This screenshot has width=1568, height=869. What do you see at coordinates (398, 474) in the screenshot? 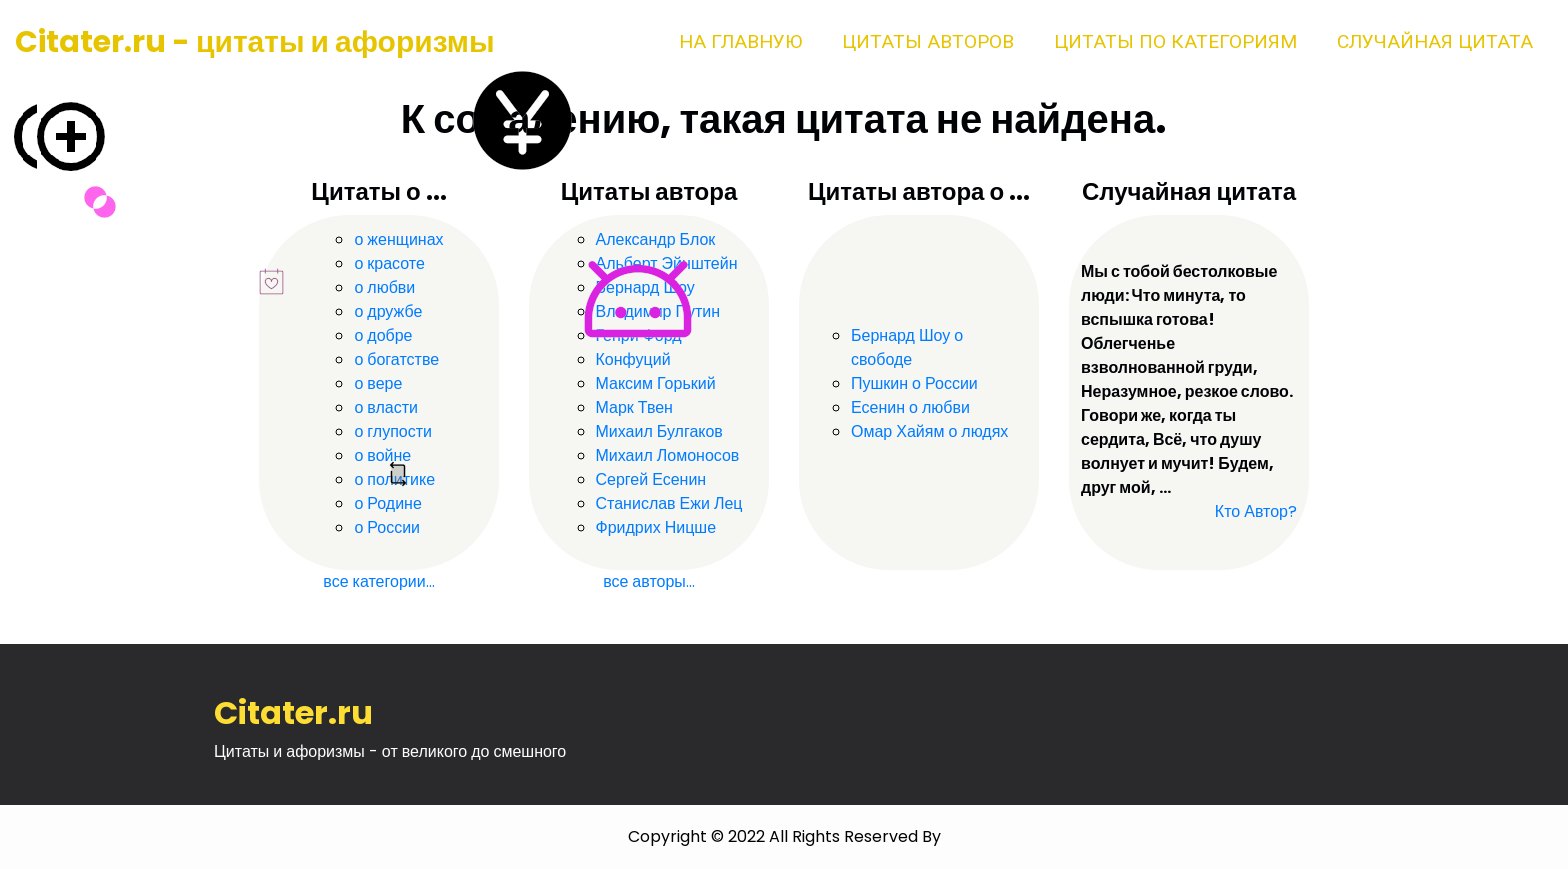
I see `rotate your device orientation` at bounding box center [398, 474].